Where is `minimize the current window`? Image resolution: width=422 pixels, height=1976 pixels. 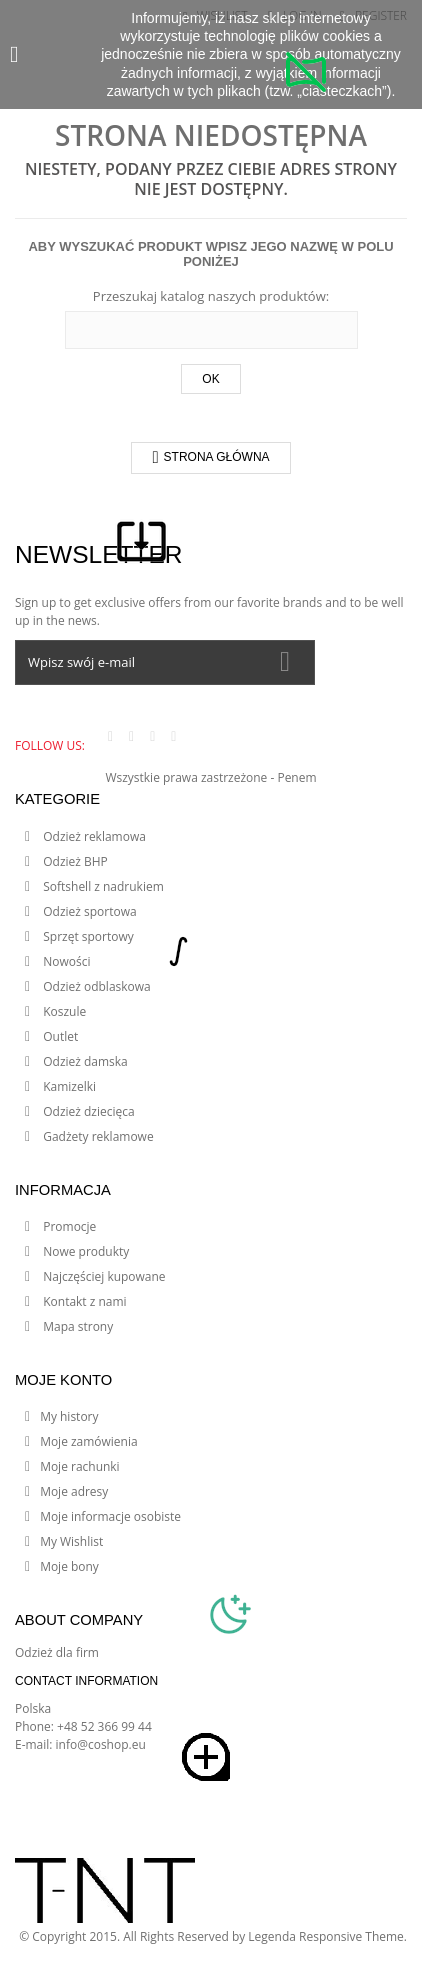 minimize the current window is located at coordinates (58, 1882).